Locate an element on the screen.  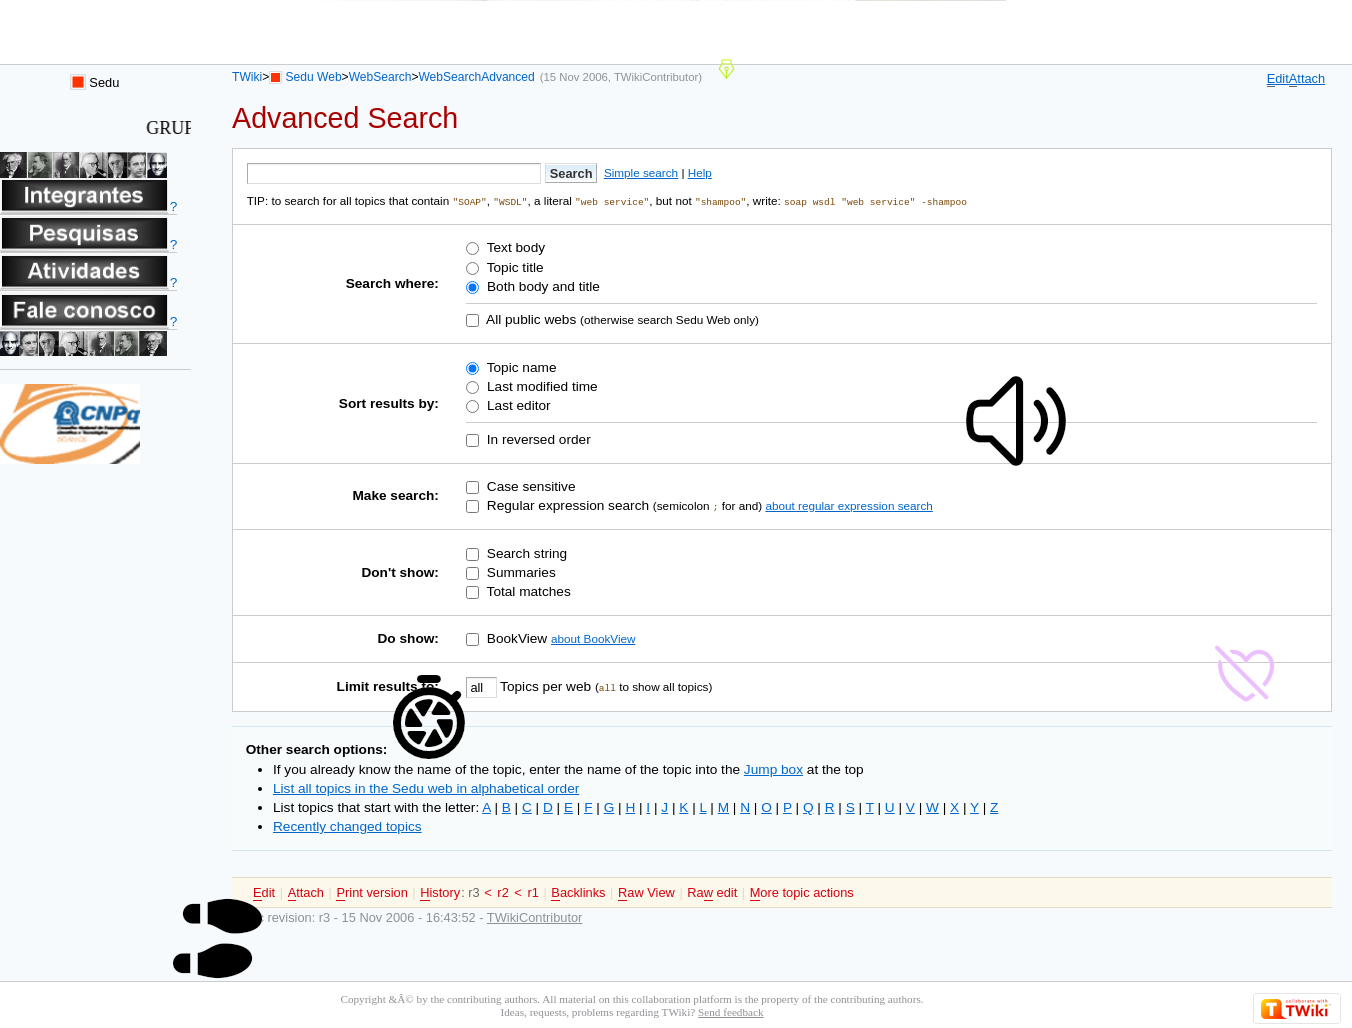
adjust volume or sound settings is located at coordinates (1016, 421).